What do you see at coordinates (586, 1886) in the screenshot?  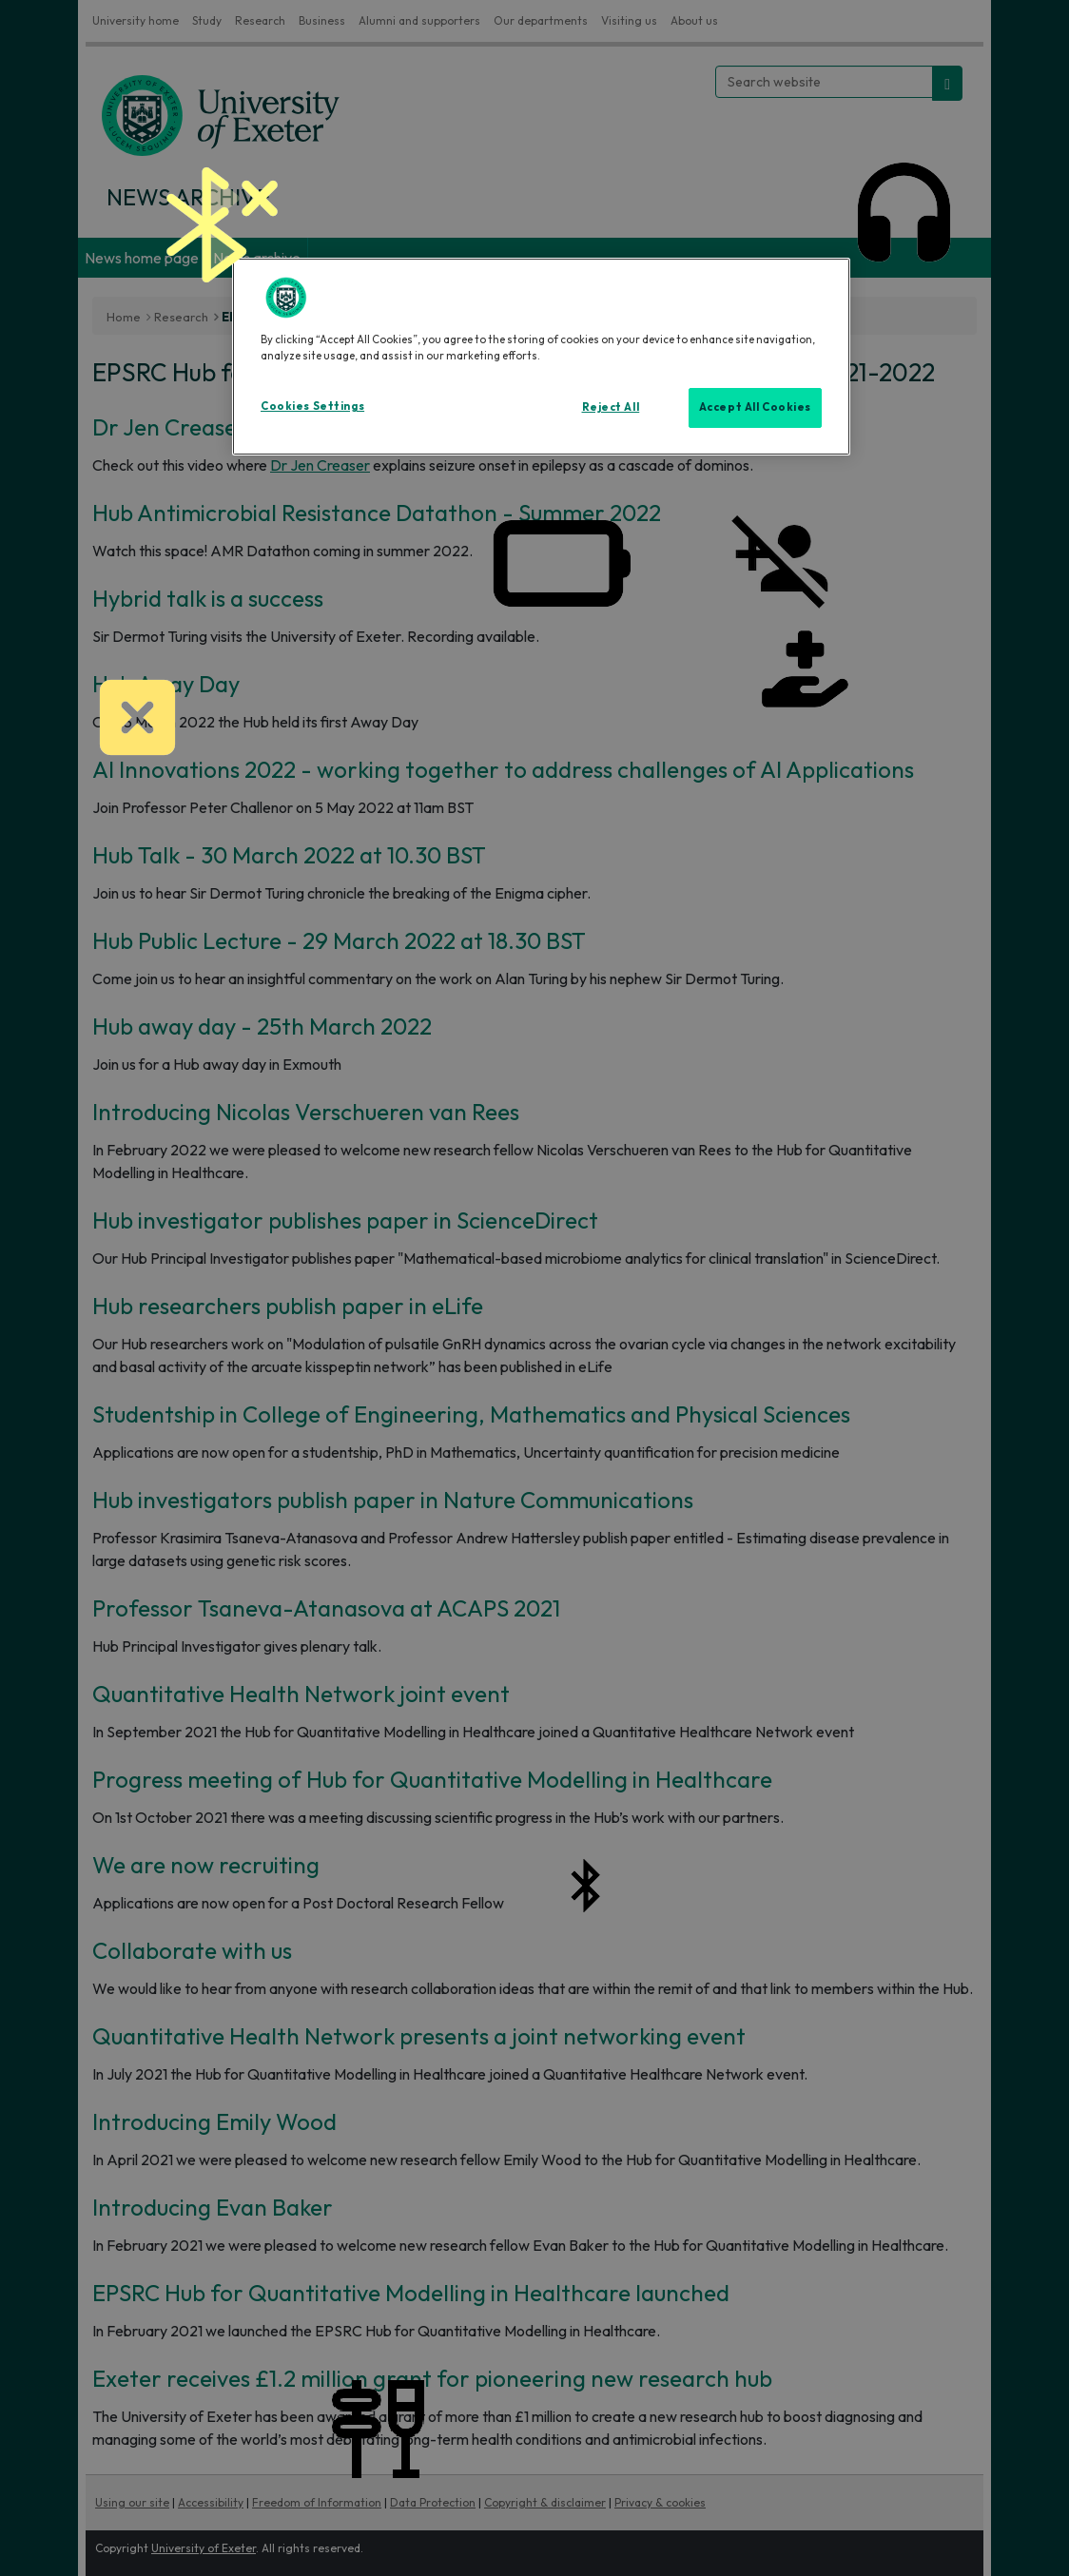 I see `toggle bluetooth connectivity on or off` at bounding box center [586, 1886].